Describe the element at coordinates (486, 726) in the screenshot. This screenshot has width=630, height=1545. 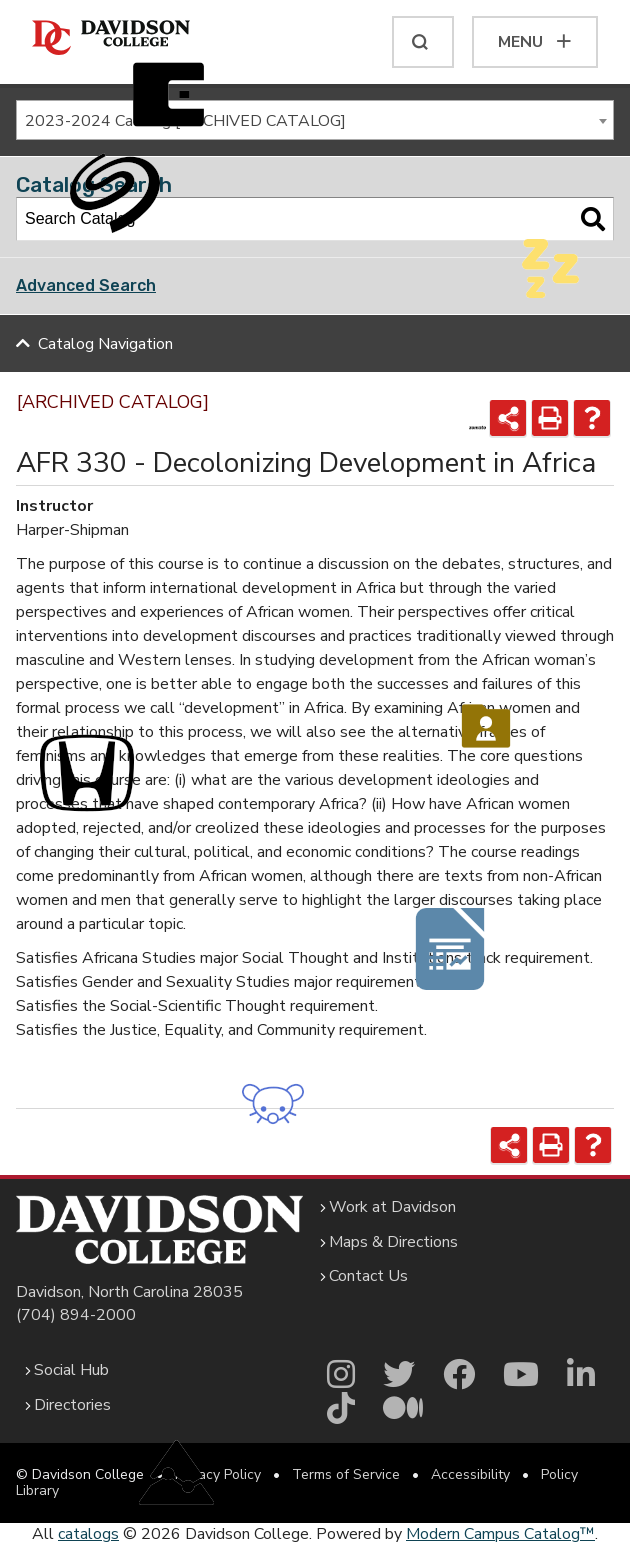
I see `access your personal files folder` at that location.